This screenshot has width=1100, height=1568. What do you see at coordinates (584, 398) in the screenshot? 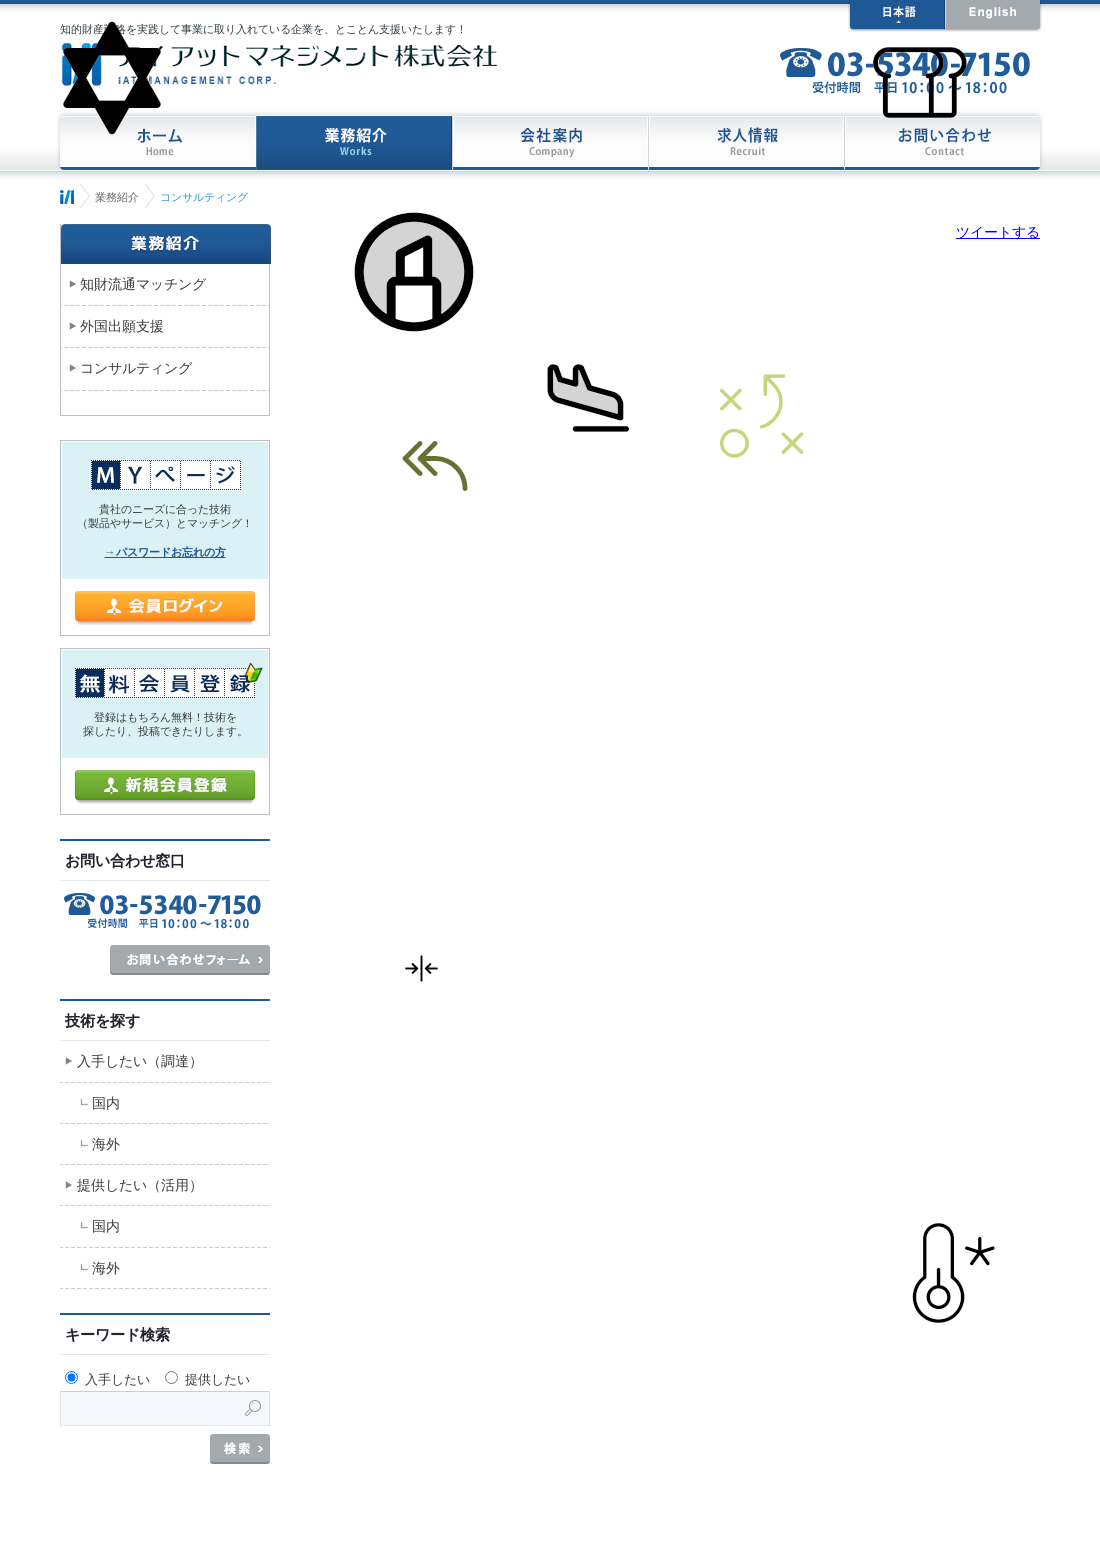
I see `indicates flight arrival status` at bounding box center [584, 398].